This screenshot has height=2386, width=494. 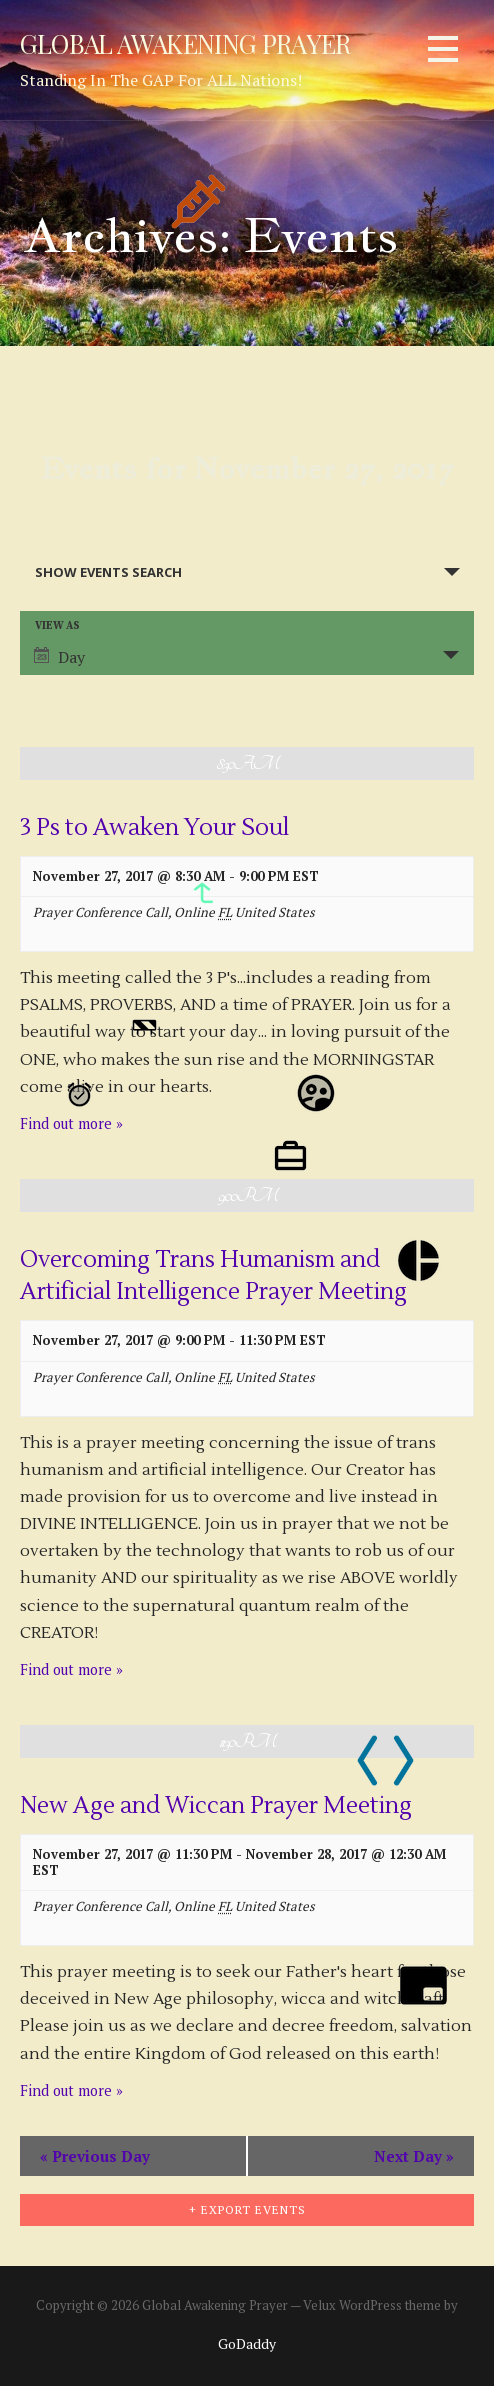 What do you see at coordinates (316, 1093) in the screenshot?
I see `view supervised or child accounts` at bounding box center [316, 1093].